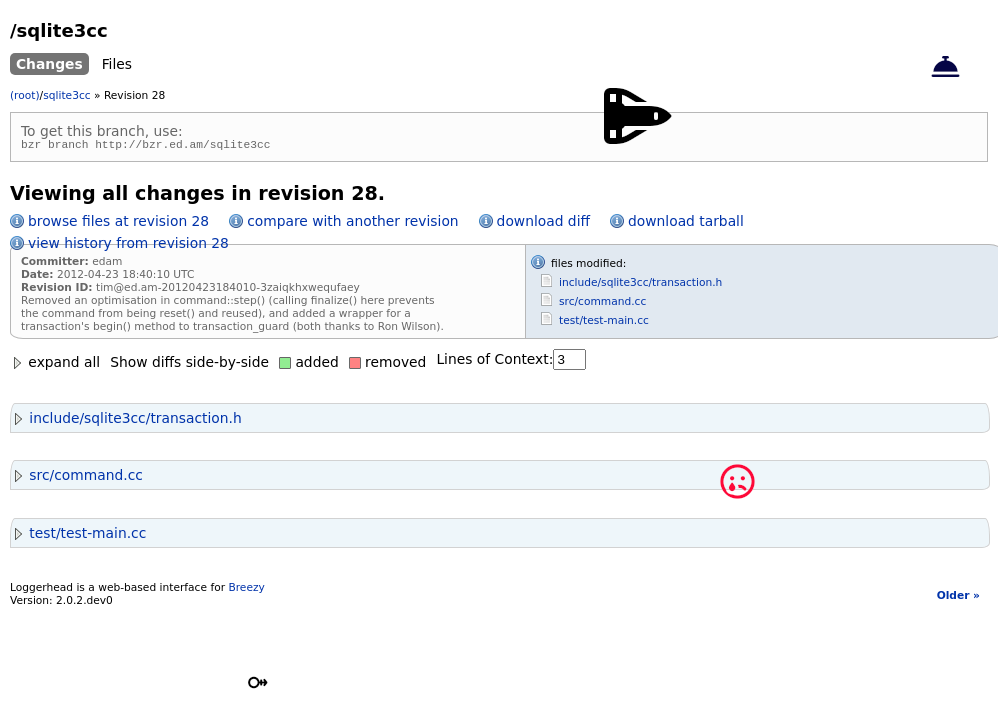 The image size is (998, 720). I want to click on request assistance or customer service, so click(945, 66).